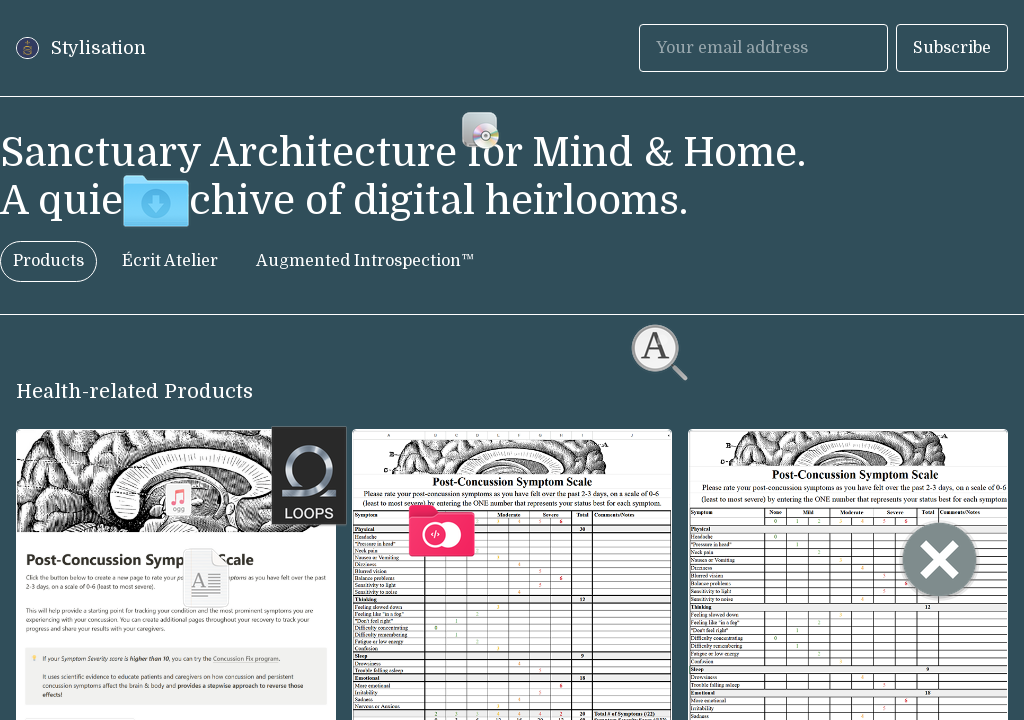  Describe the element at coordinates (441, 532) in the screenshot. I see `open appwrite project folder` at that location.